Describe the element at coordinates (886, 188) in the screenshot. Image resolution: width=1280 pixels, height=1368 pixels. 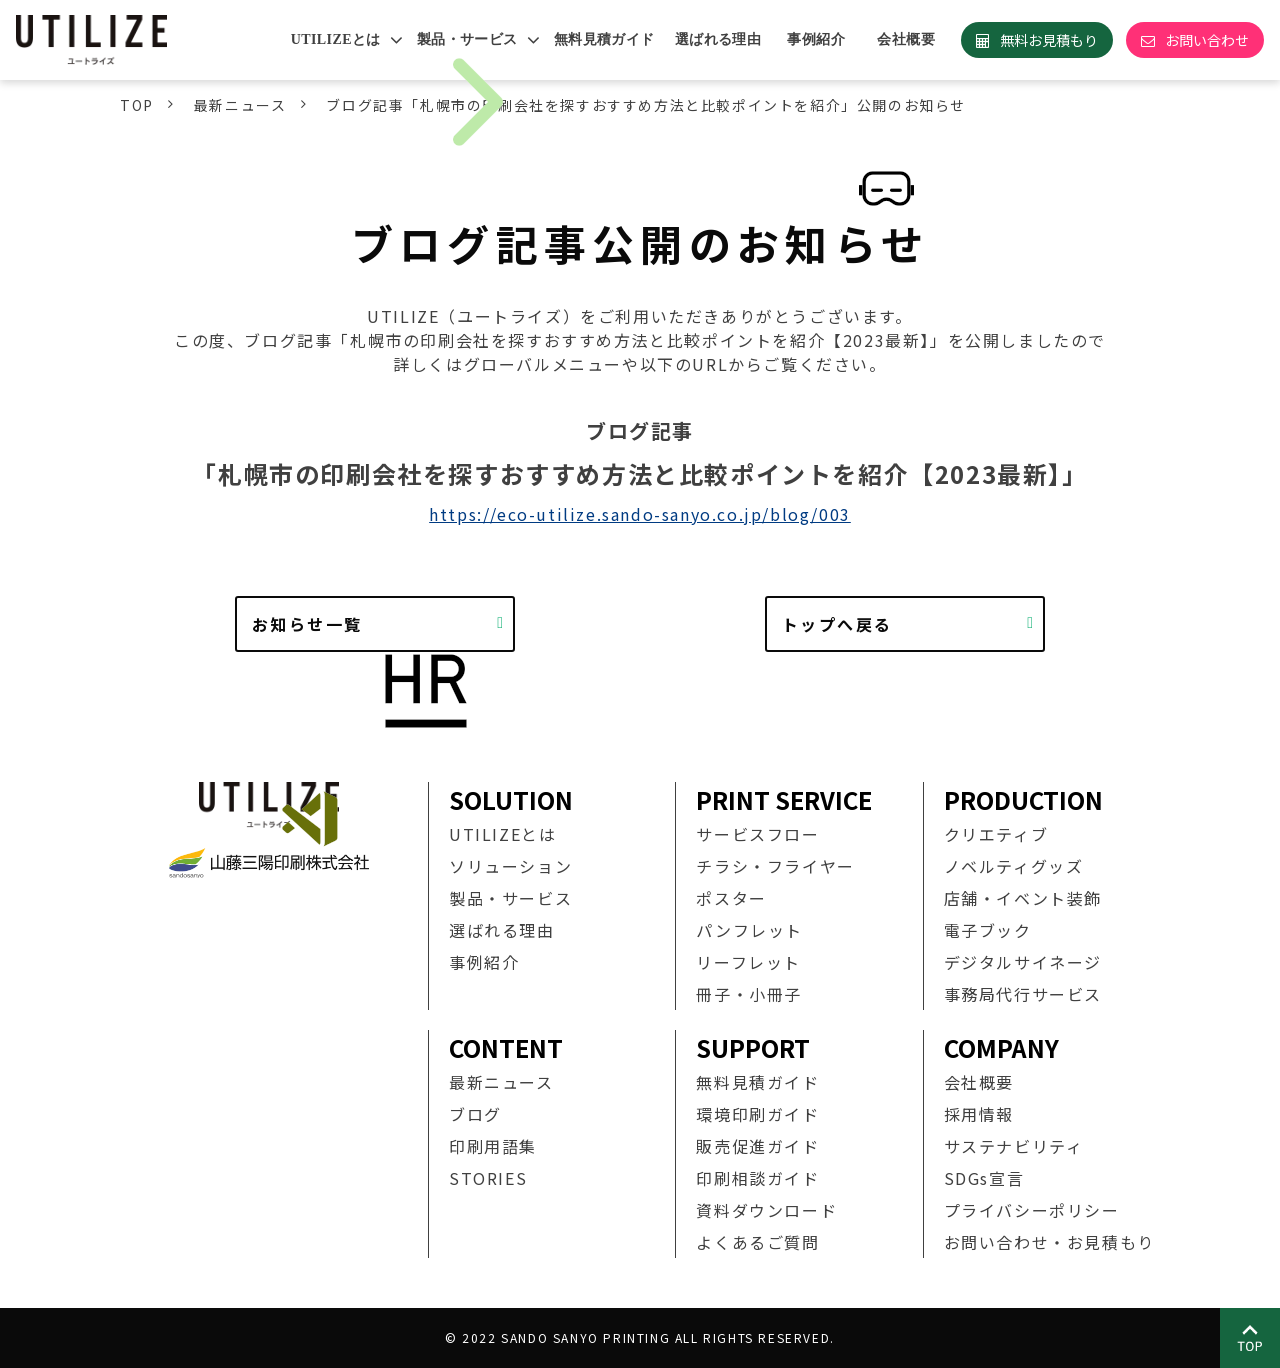
I see `access virtual reality settings or features` at that location.